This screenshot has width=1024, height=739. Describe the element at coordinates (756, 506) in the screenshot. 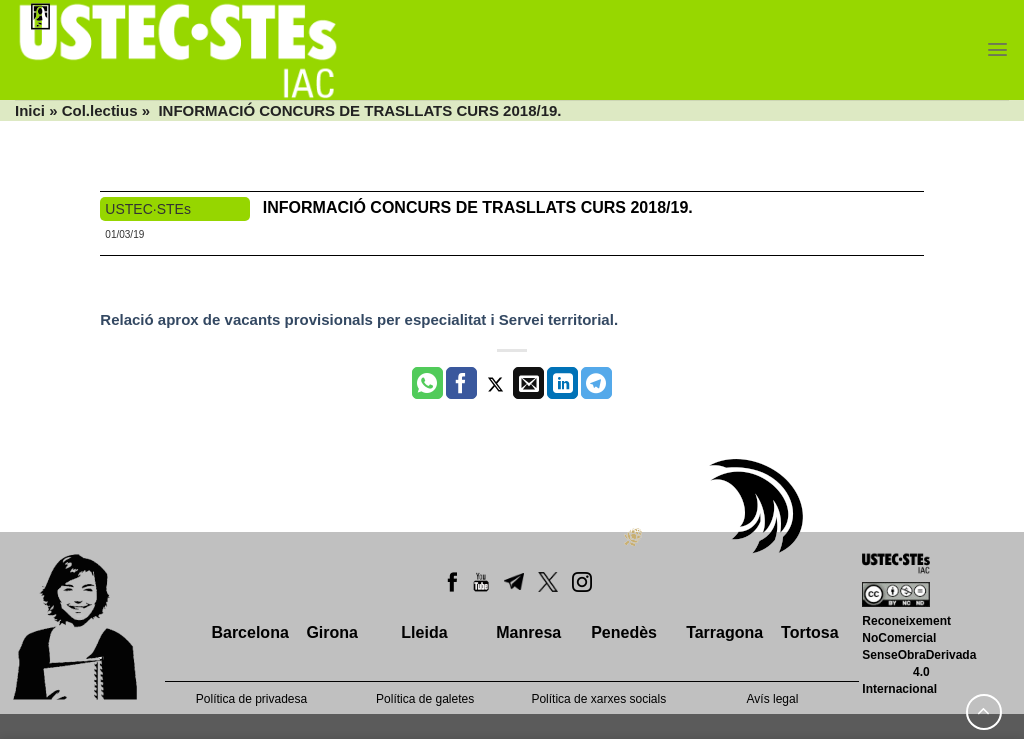

I see `equip claw-type armor or gauntlet` at that location.